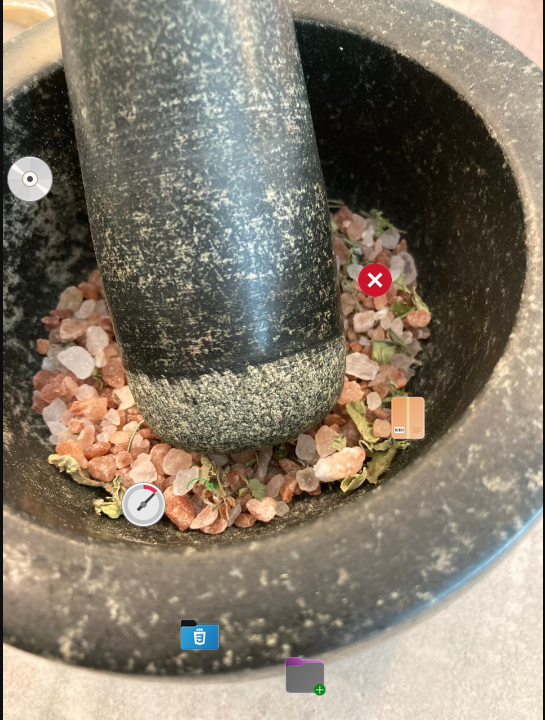 This screenshot has width=545, height=720. What do you see at coordinates (199, 635) in the screenshot?
I see `open folder containing CSS stylesheets` at bounding box center [199, 635].